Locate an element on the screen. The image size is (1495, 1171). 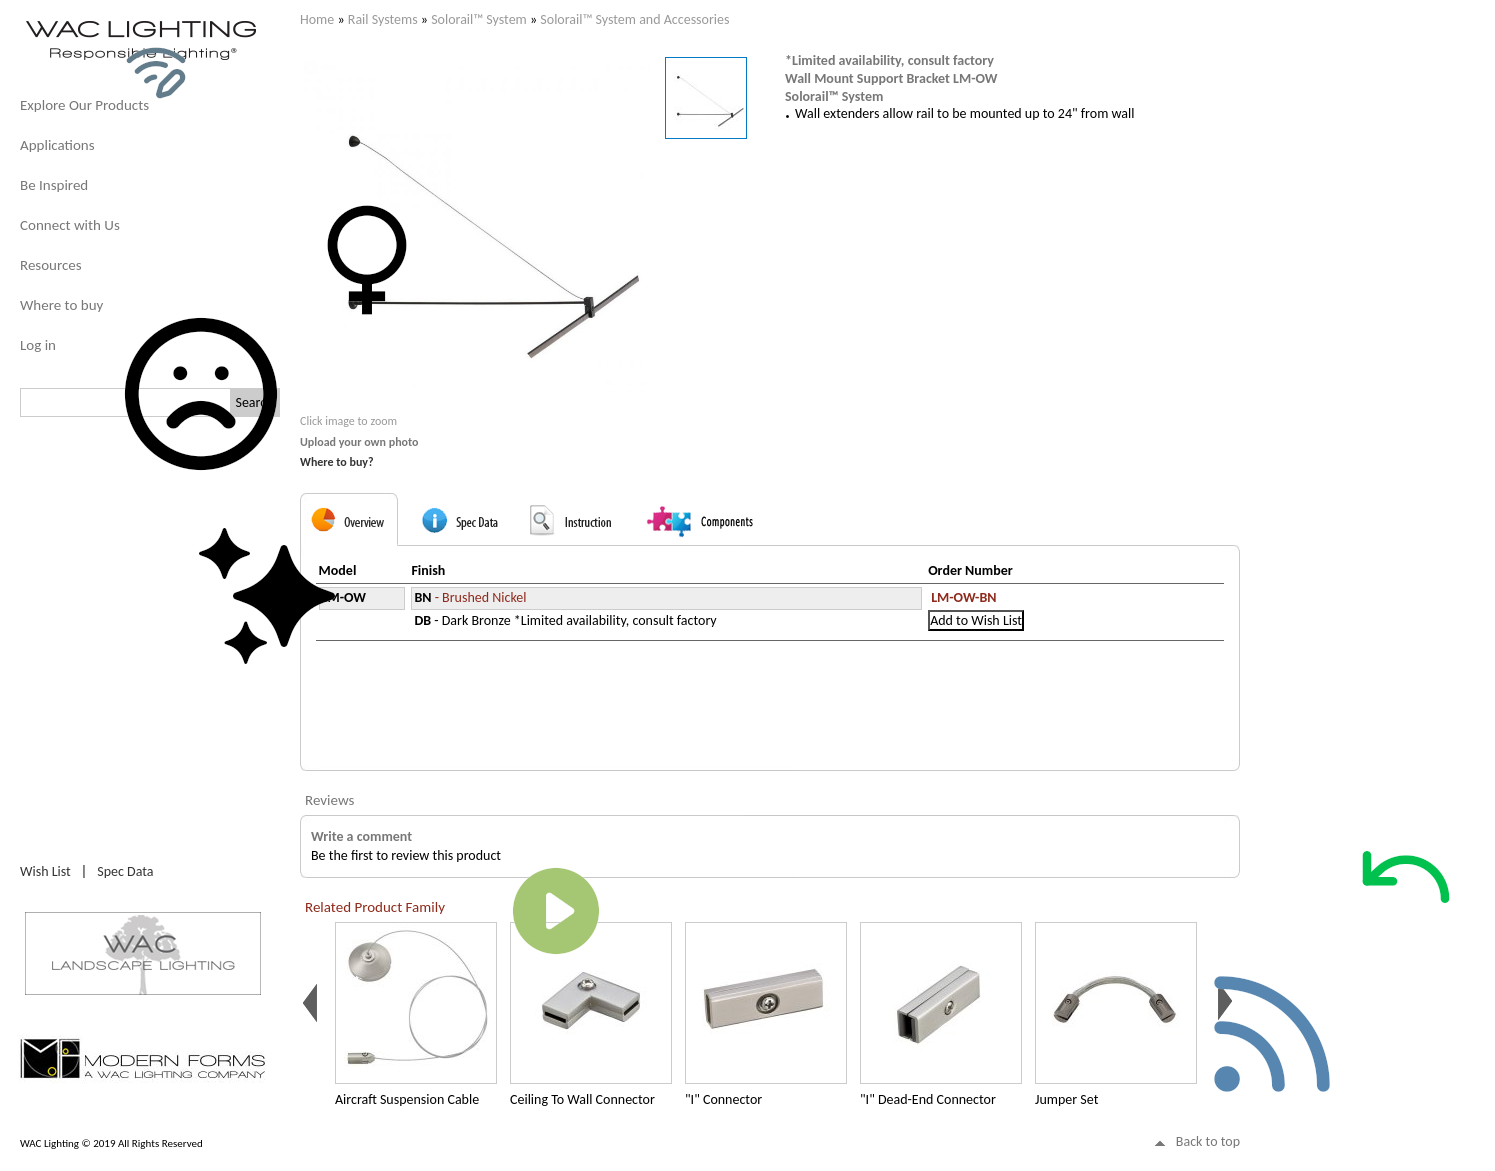
edit or rename wifi network settings is located at coordinates (156, 69).